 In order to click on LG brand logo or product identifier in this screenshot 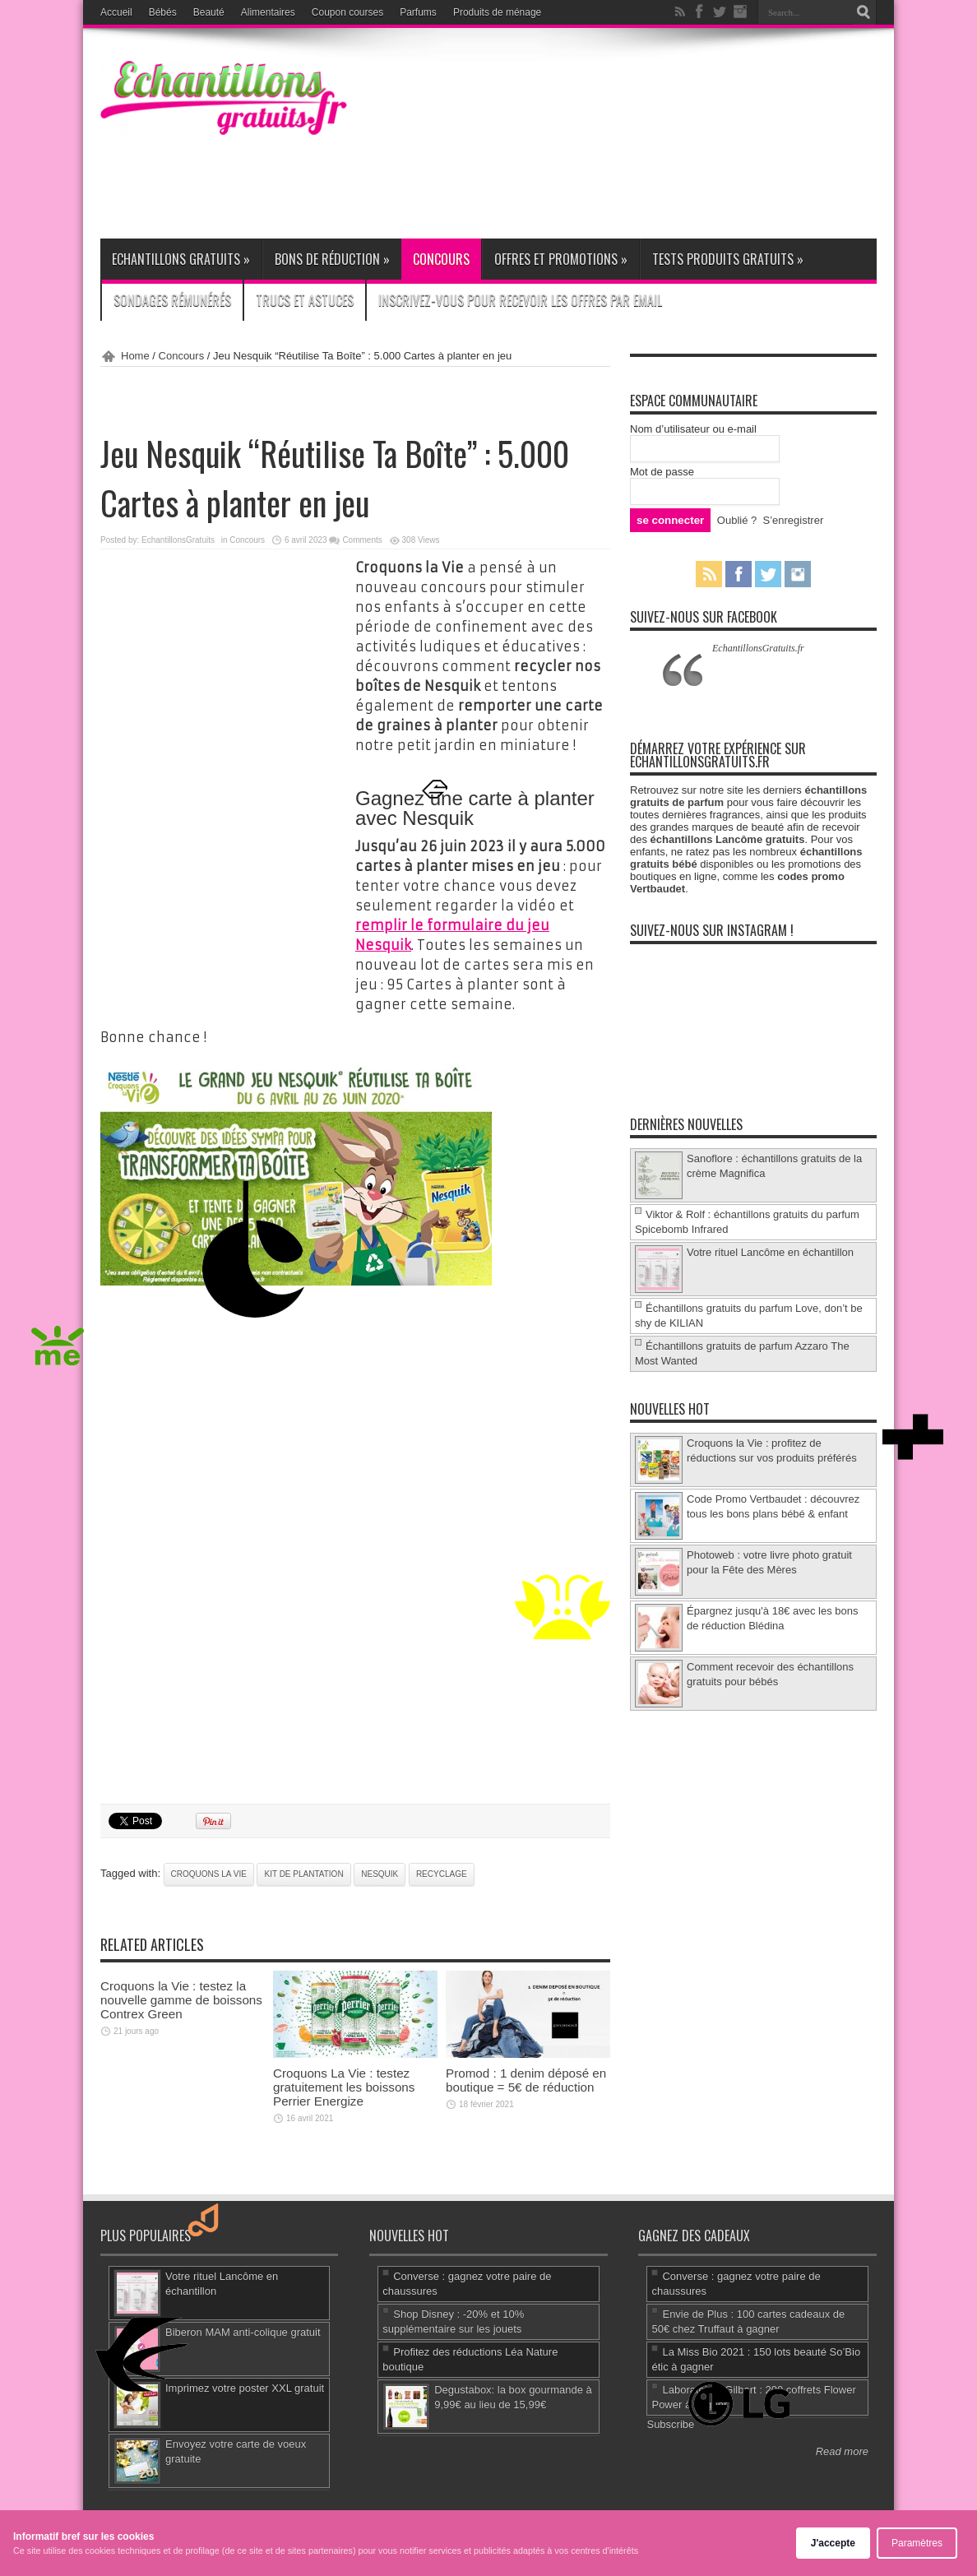, I will do `click(739, 2403)`.